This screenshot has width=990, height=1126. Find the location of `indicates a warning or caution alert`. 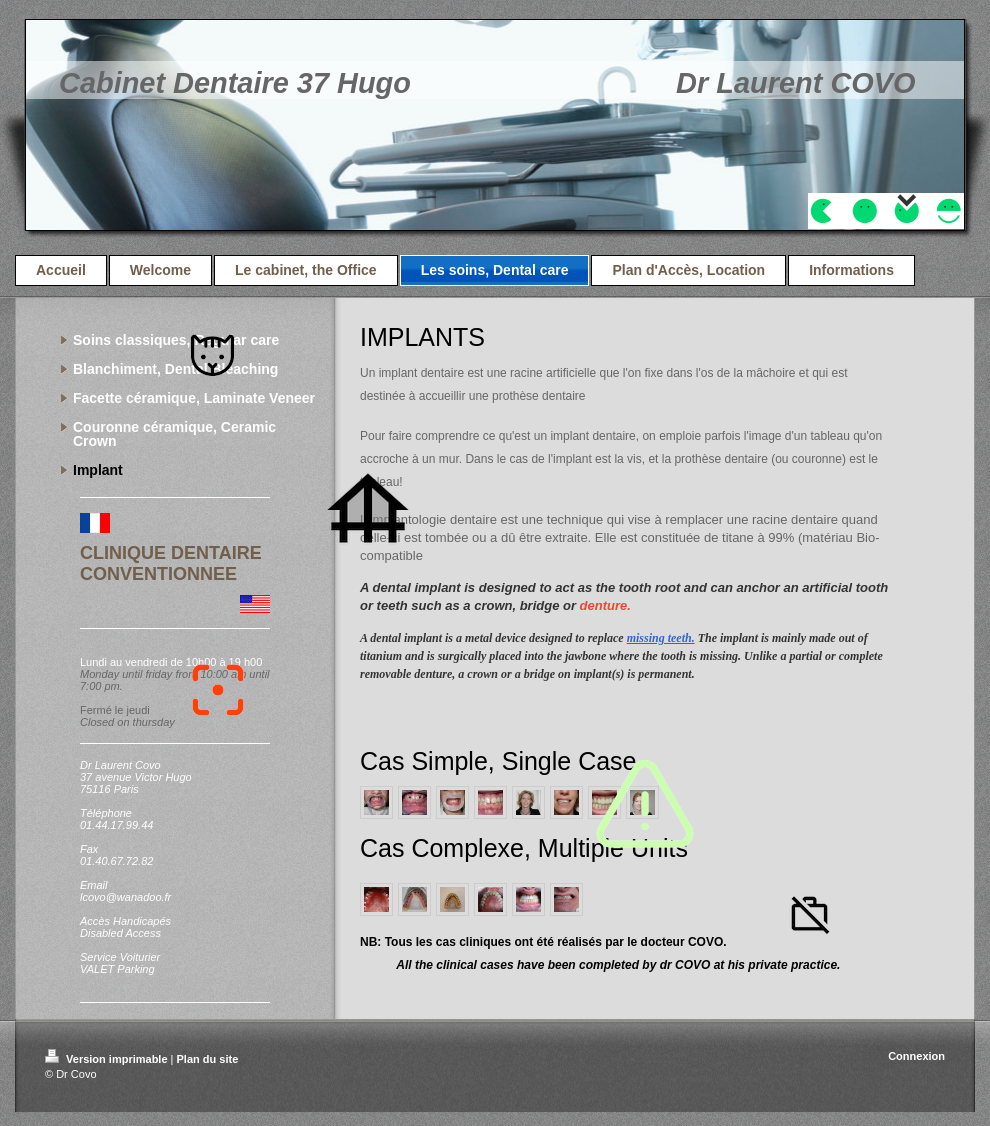

indicates a warning or caution alert is located at coordinates (645, 809).